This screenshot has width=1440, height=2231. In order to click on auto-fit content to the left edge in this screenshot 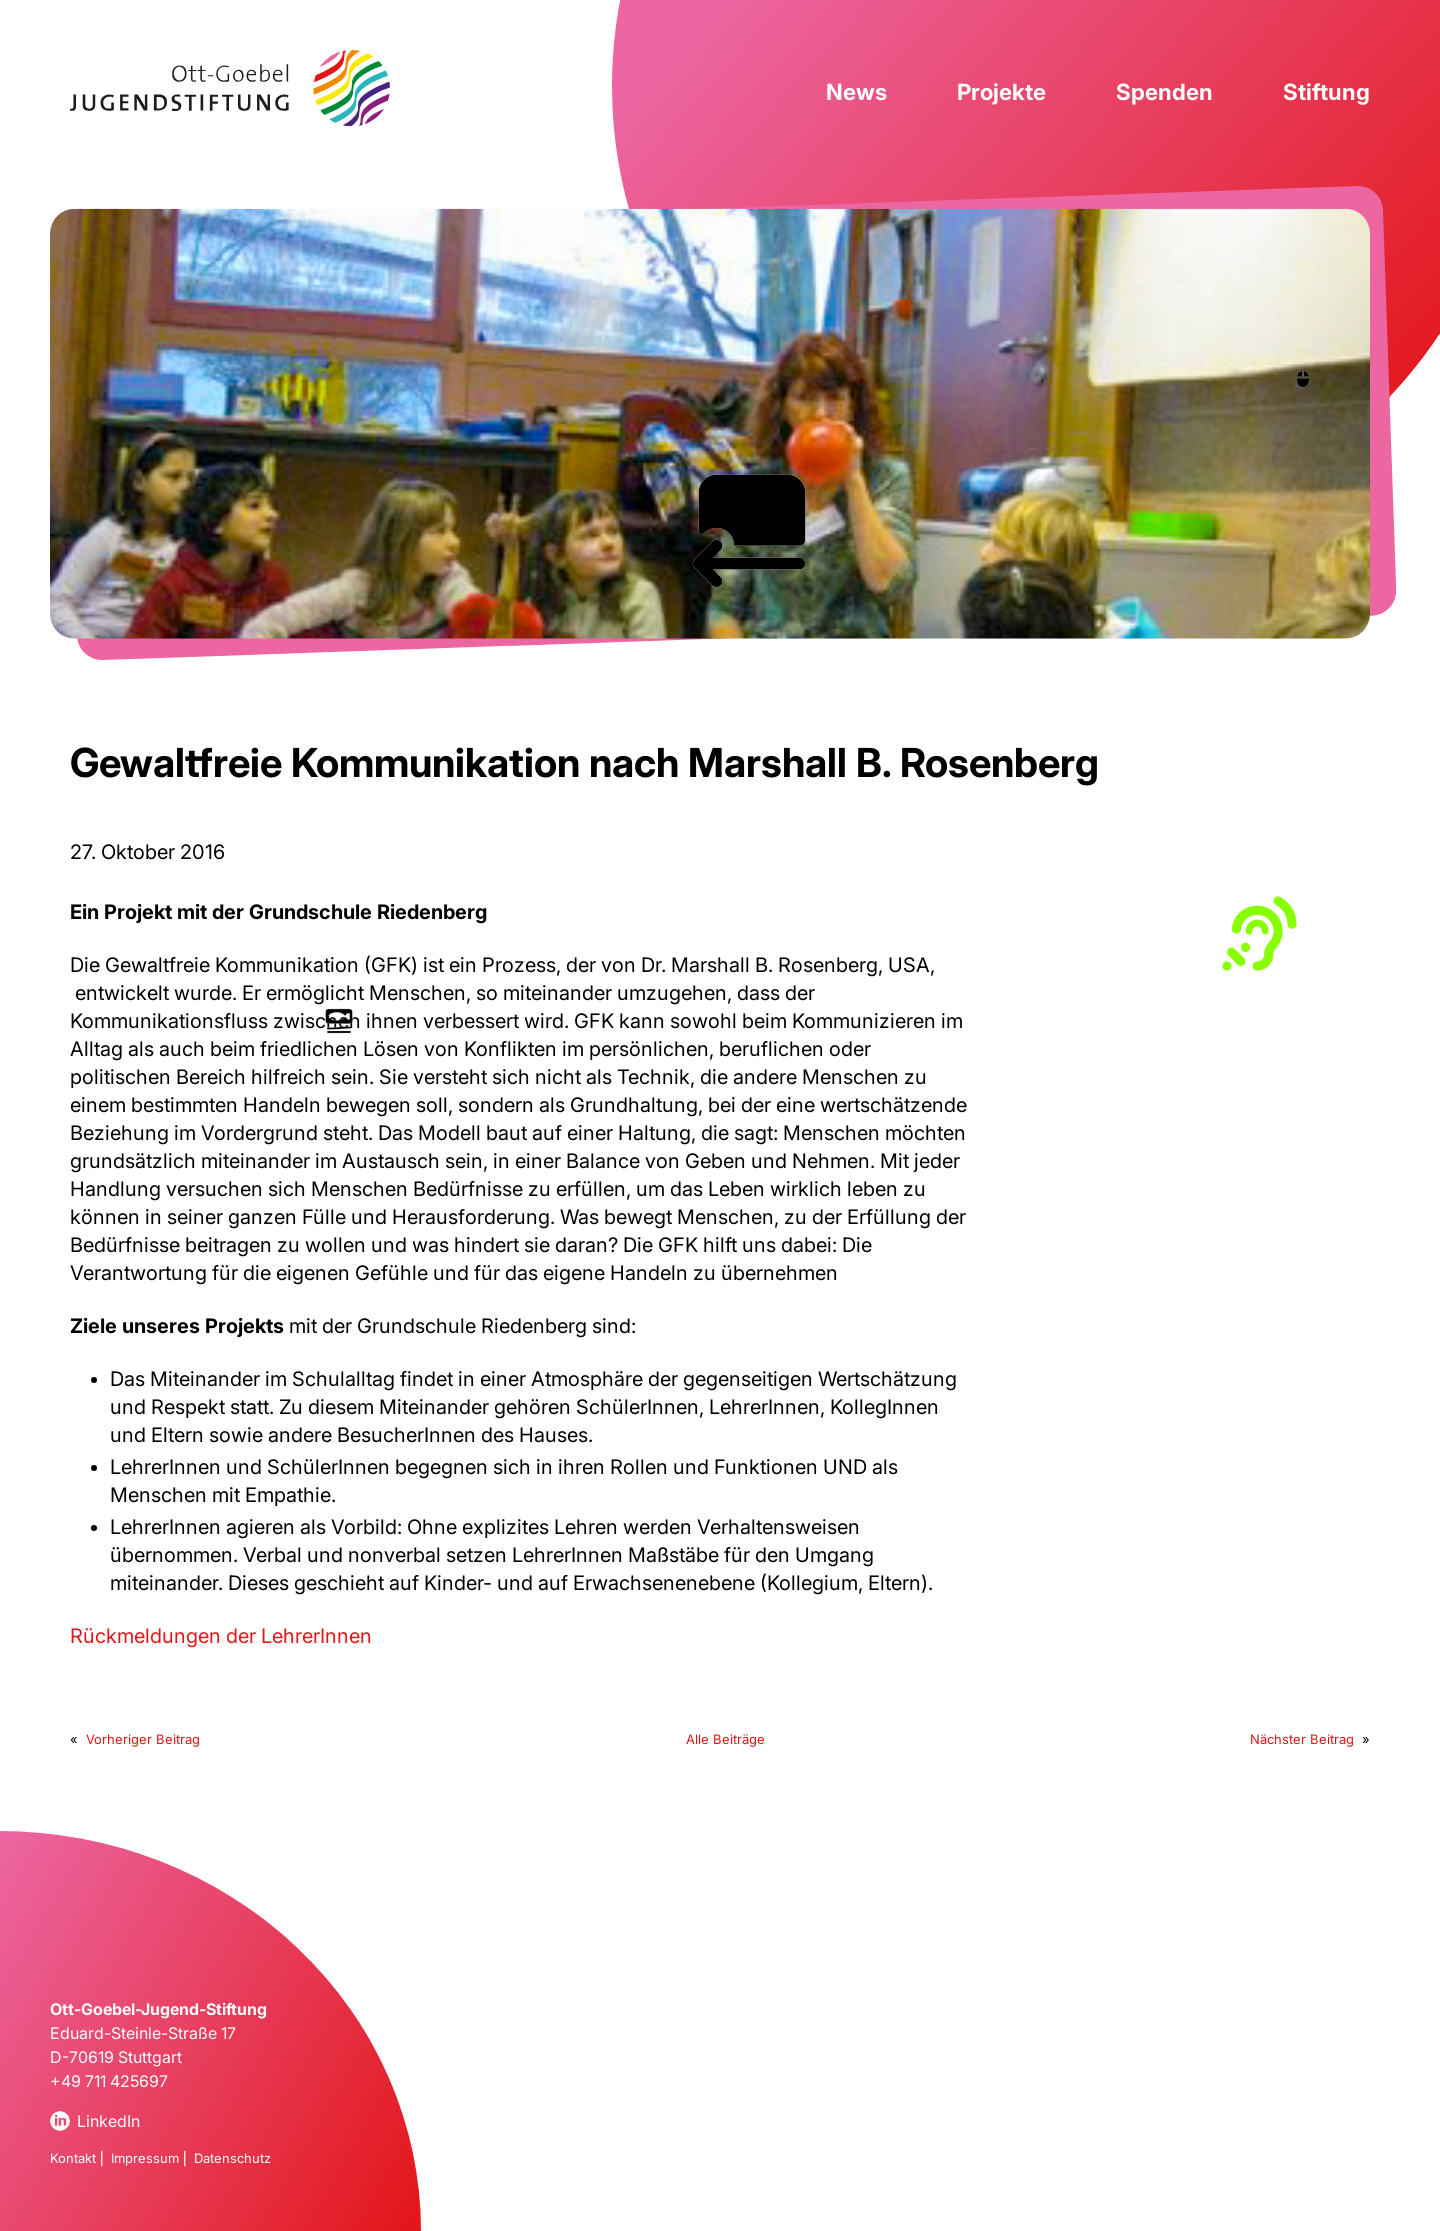, I will do `click(752, 528)`.